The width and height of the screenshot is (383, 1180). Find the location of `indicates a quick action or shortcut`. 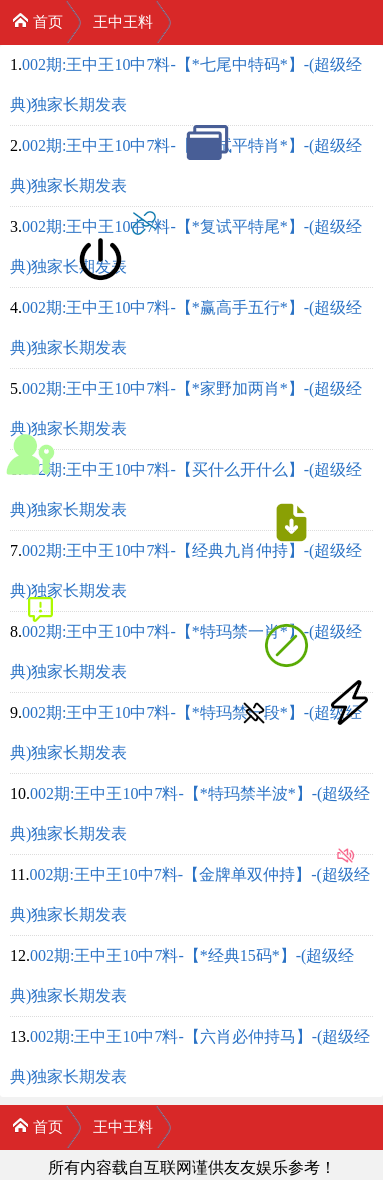

indicates a quick action or shortcut is located at coordinates (349, 702).